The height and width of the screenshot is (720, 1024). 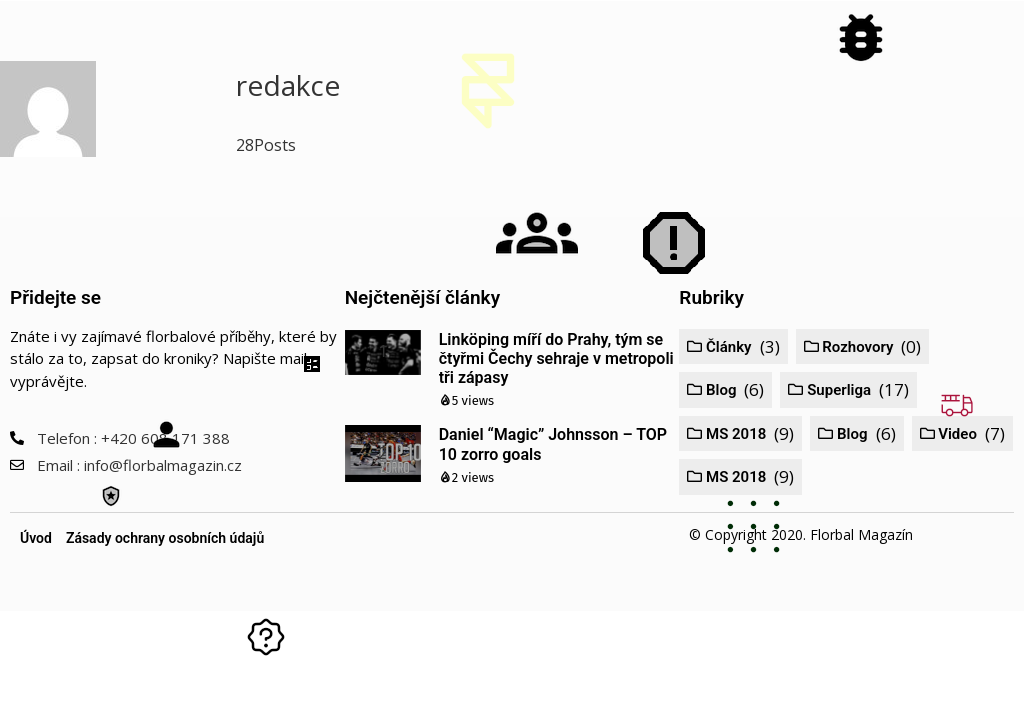 I want to click on view ballot or voting options, so click(x=312, y=364).